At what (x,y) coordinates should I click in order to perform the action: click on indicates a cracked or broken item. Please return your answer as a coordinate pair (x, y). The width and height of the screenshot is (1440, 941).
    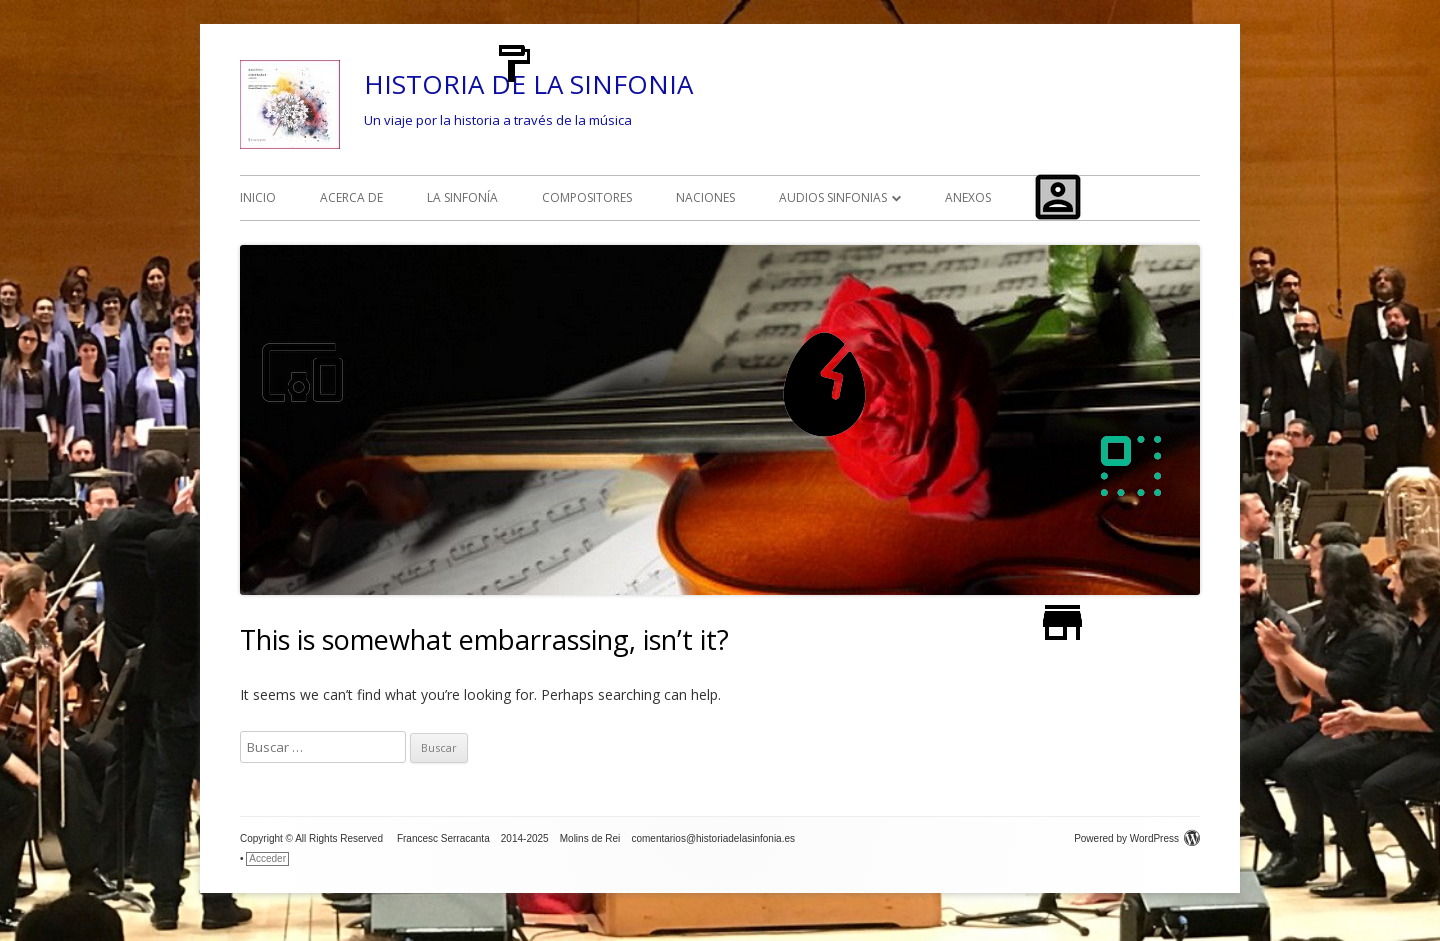
    Looking at the image, I should click on (824, 384).